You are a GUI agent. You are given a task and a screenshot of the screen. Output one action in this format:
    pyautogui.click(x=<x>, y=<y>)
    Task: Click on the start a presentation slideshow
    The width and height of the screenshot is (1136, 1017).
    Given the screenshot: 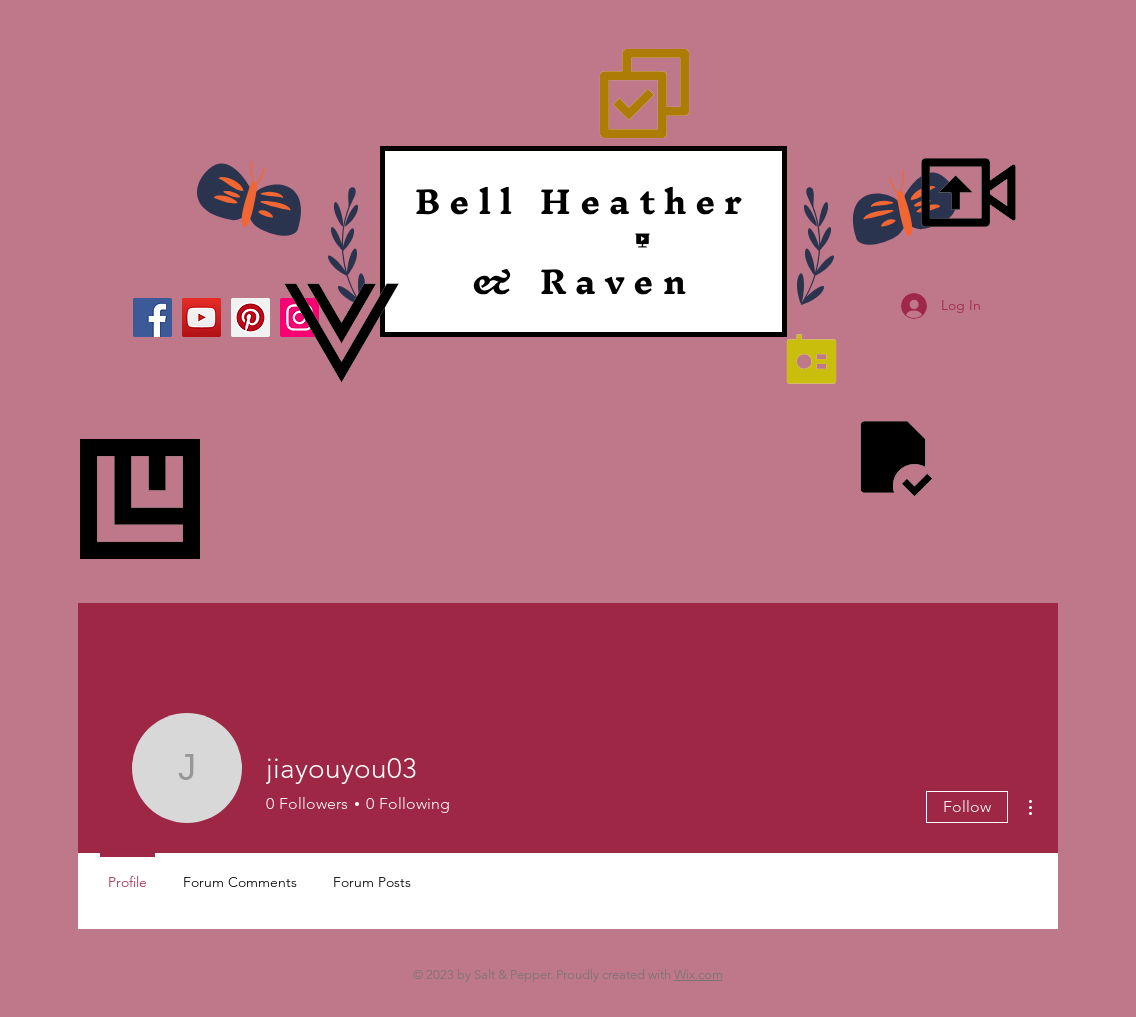 What is the action you would take?
    pyautogui.click(x=642, y=240)
    